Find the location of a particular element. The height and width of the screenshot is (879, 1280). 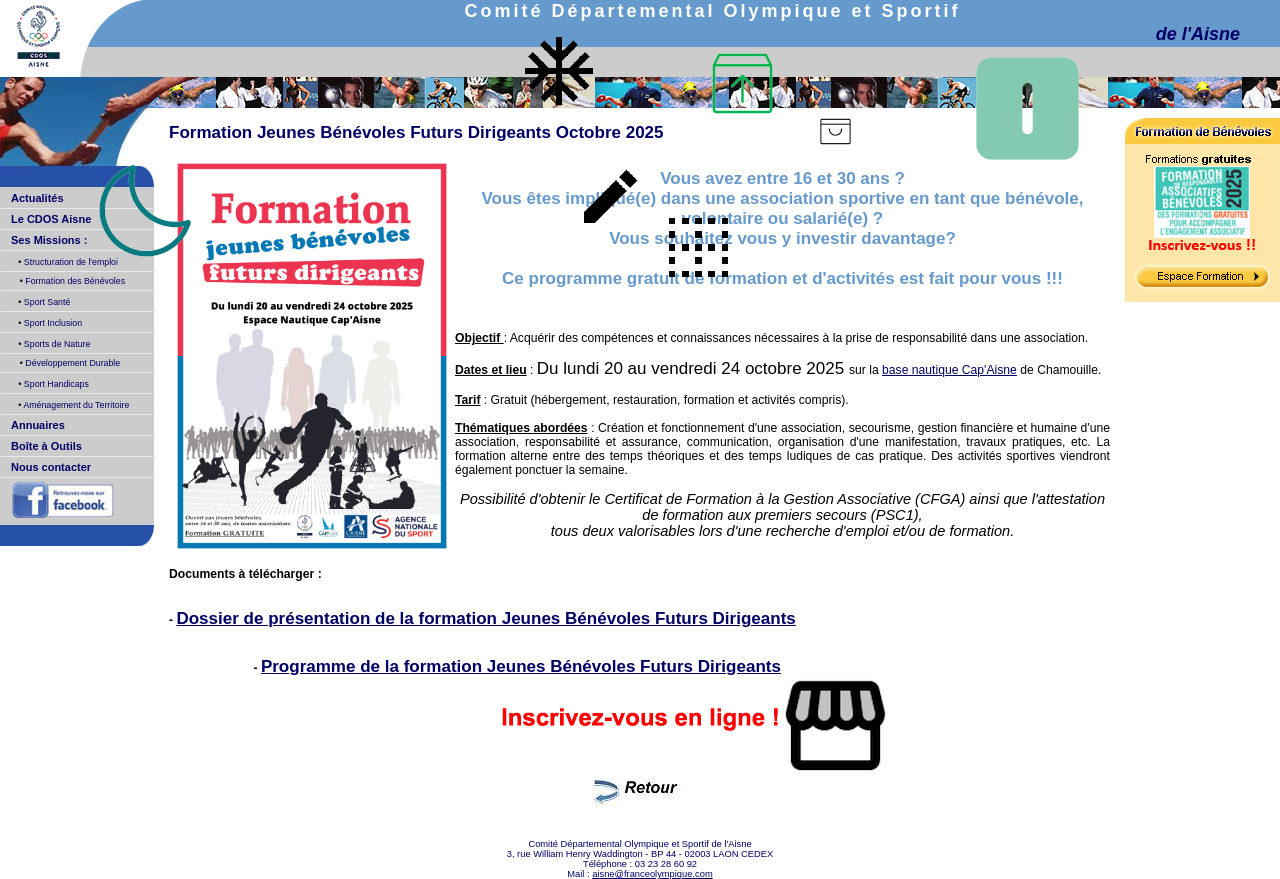

edit or modify content is located at coordinates (610, 197).